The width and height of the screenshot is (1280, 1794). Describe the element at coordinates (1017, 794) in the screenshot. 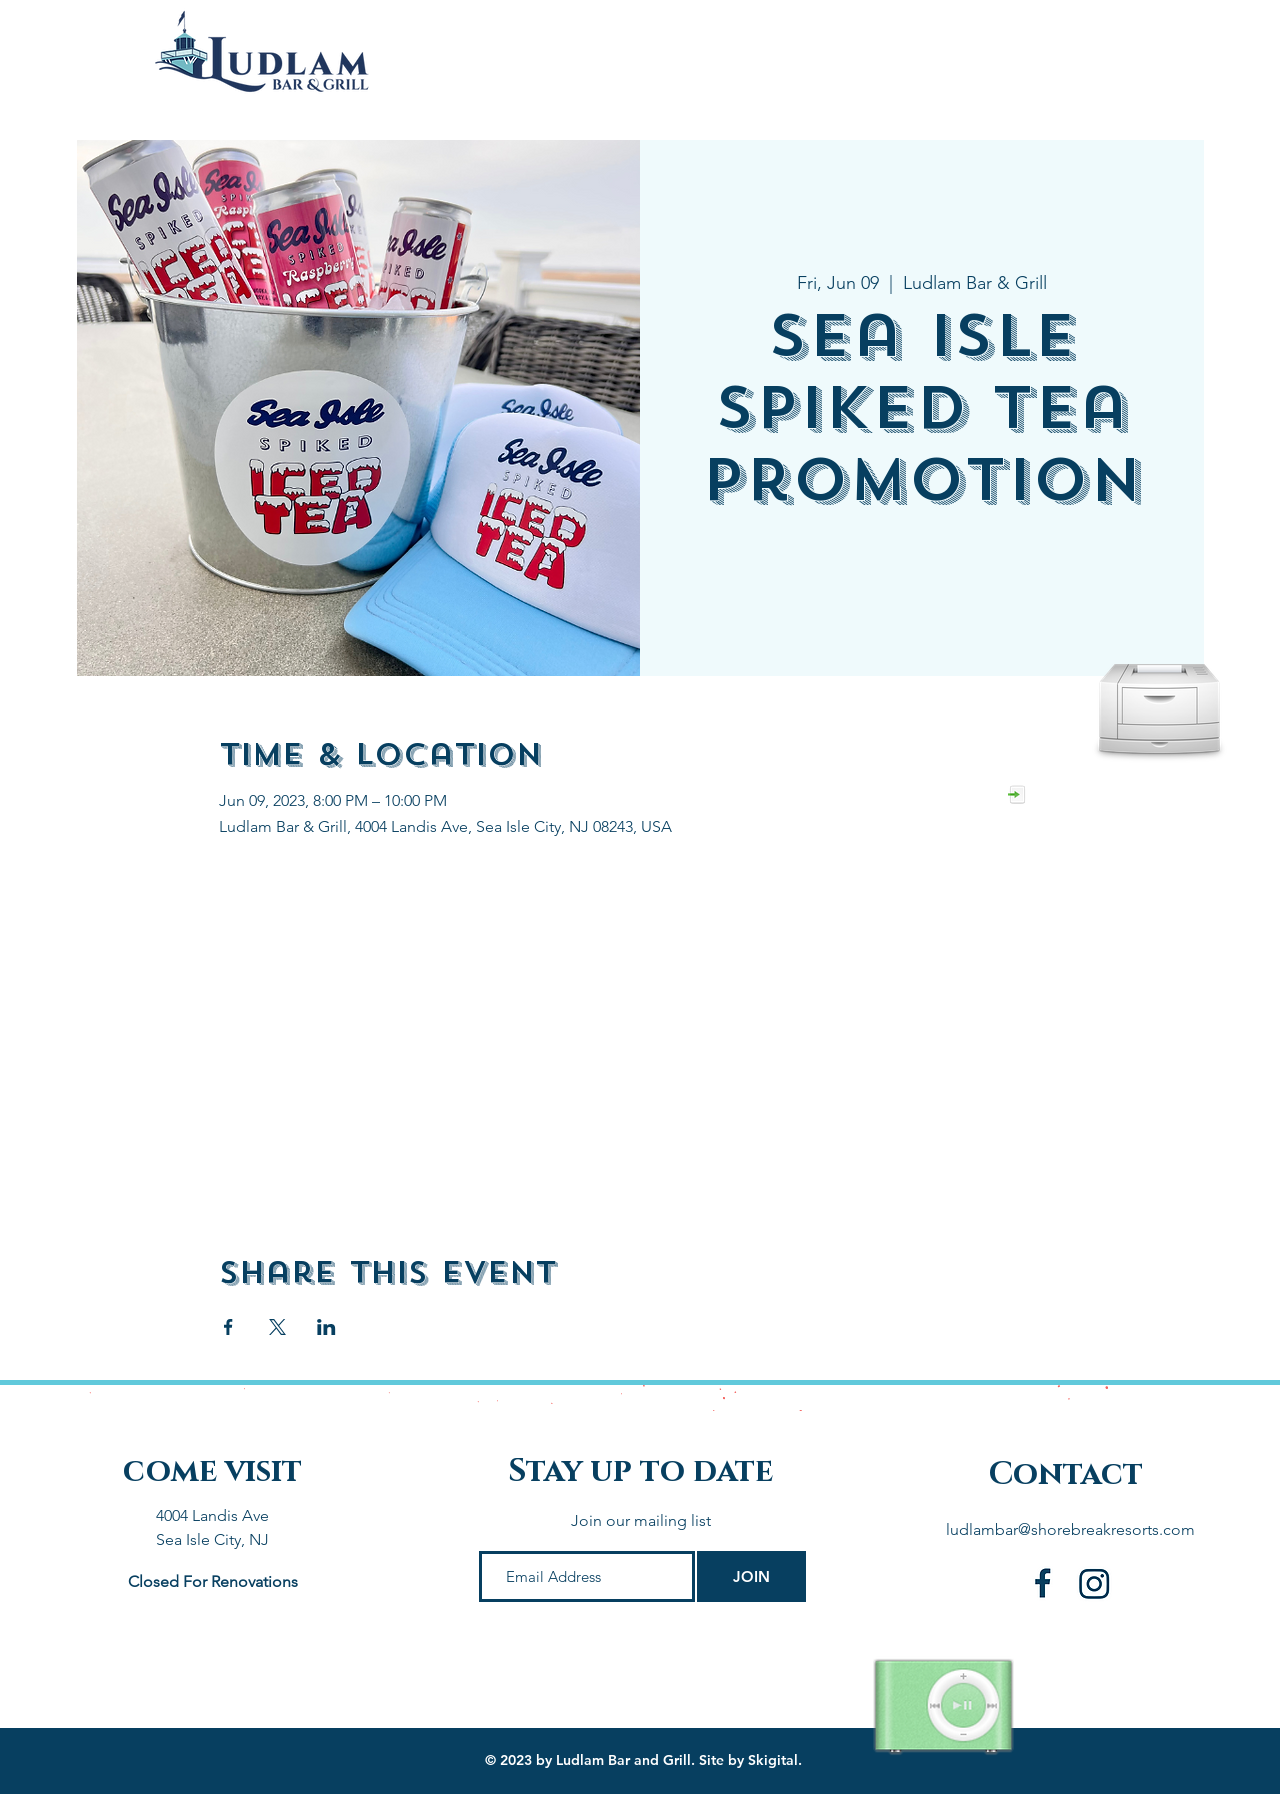

I see `import a document or file` at that location.